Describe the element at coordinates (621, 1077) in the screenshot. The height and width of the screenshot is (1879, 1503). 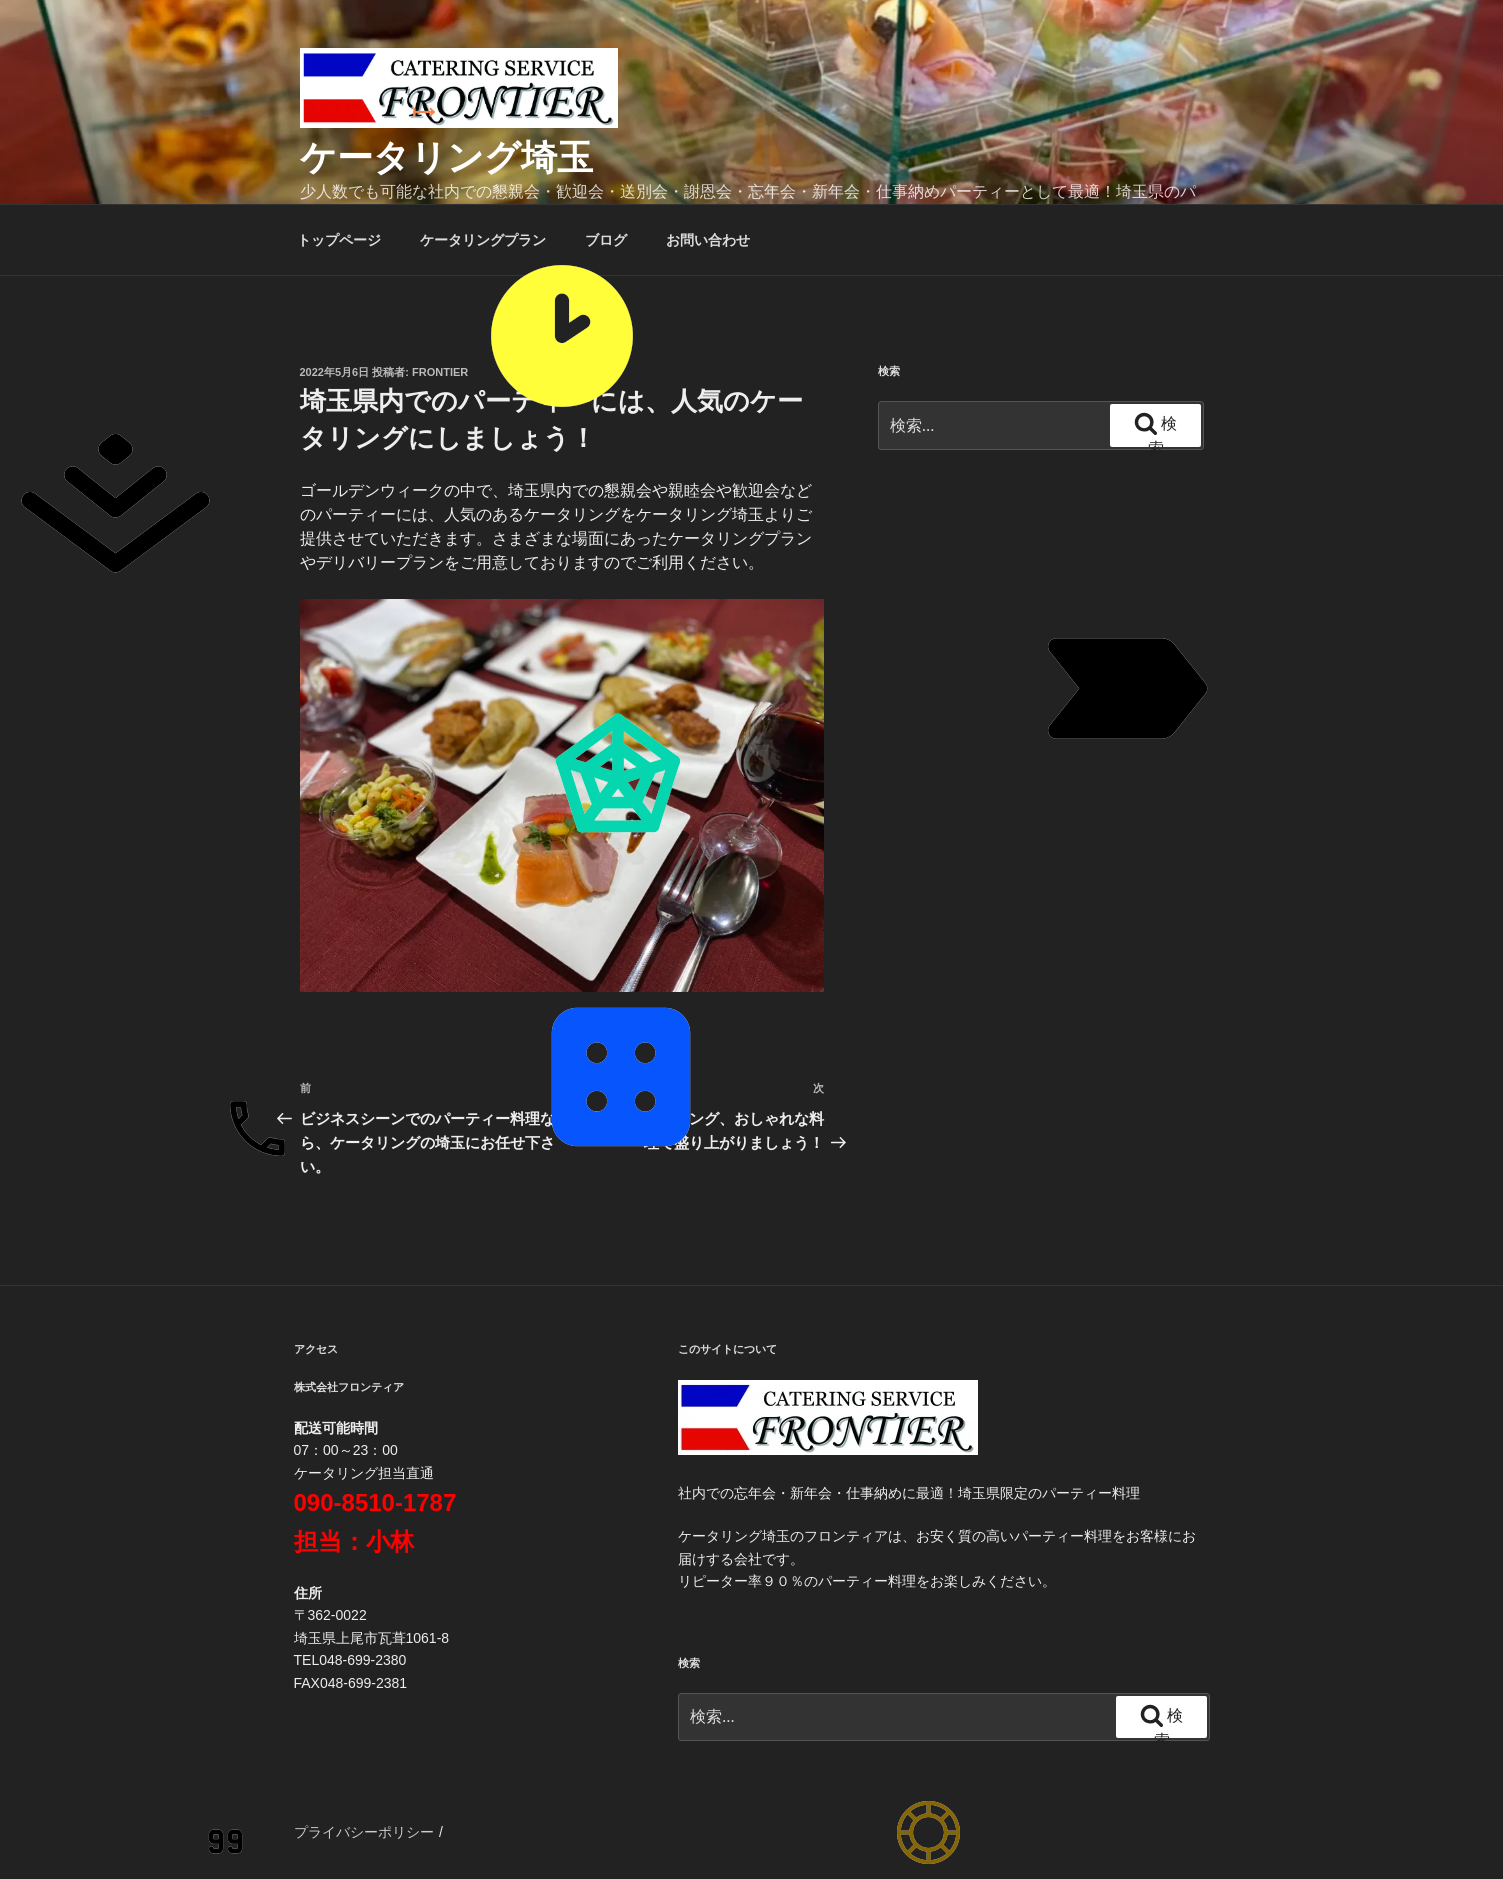
I see `roll or randomize with a value of four` at that location.